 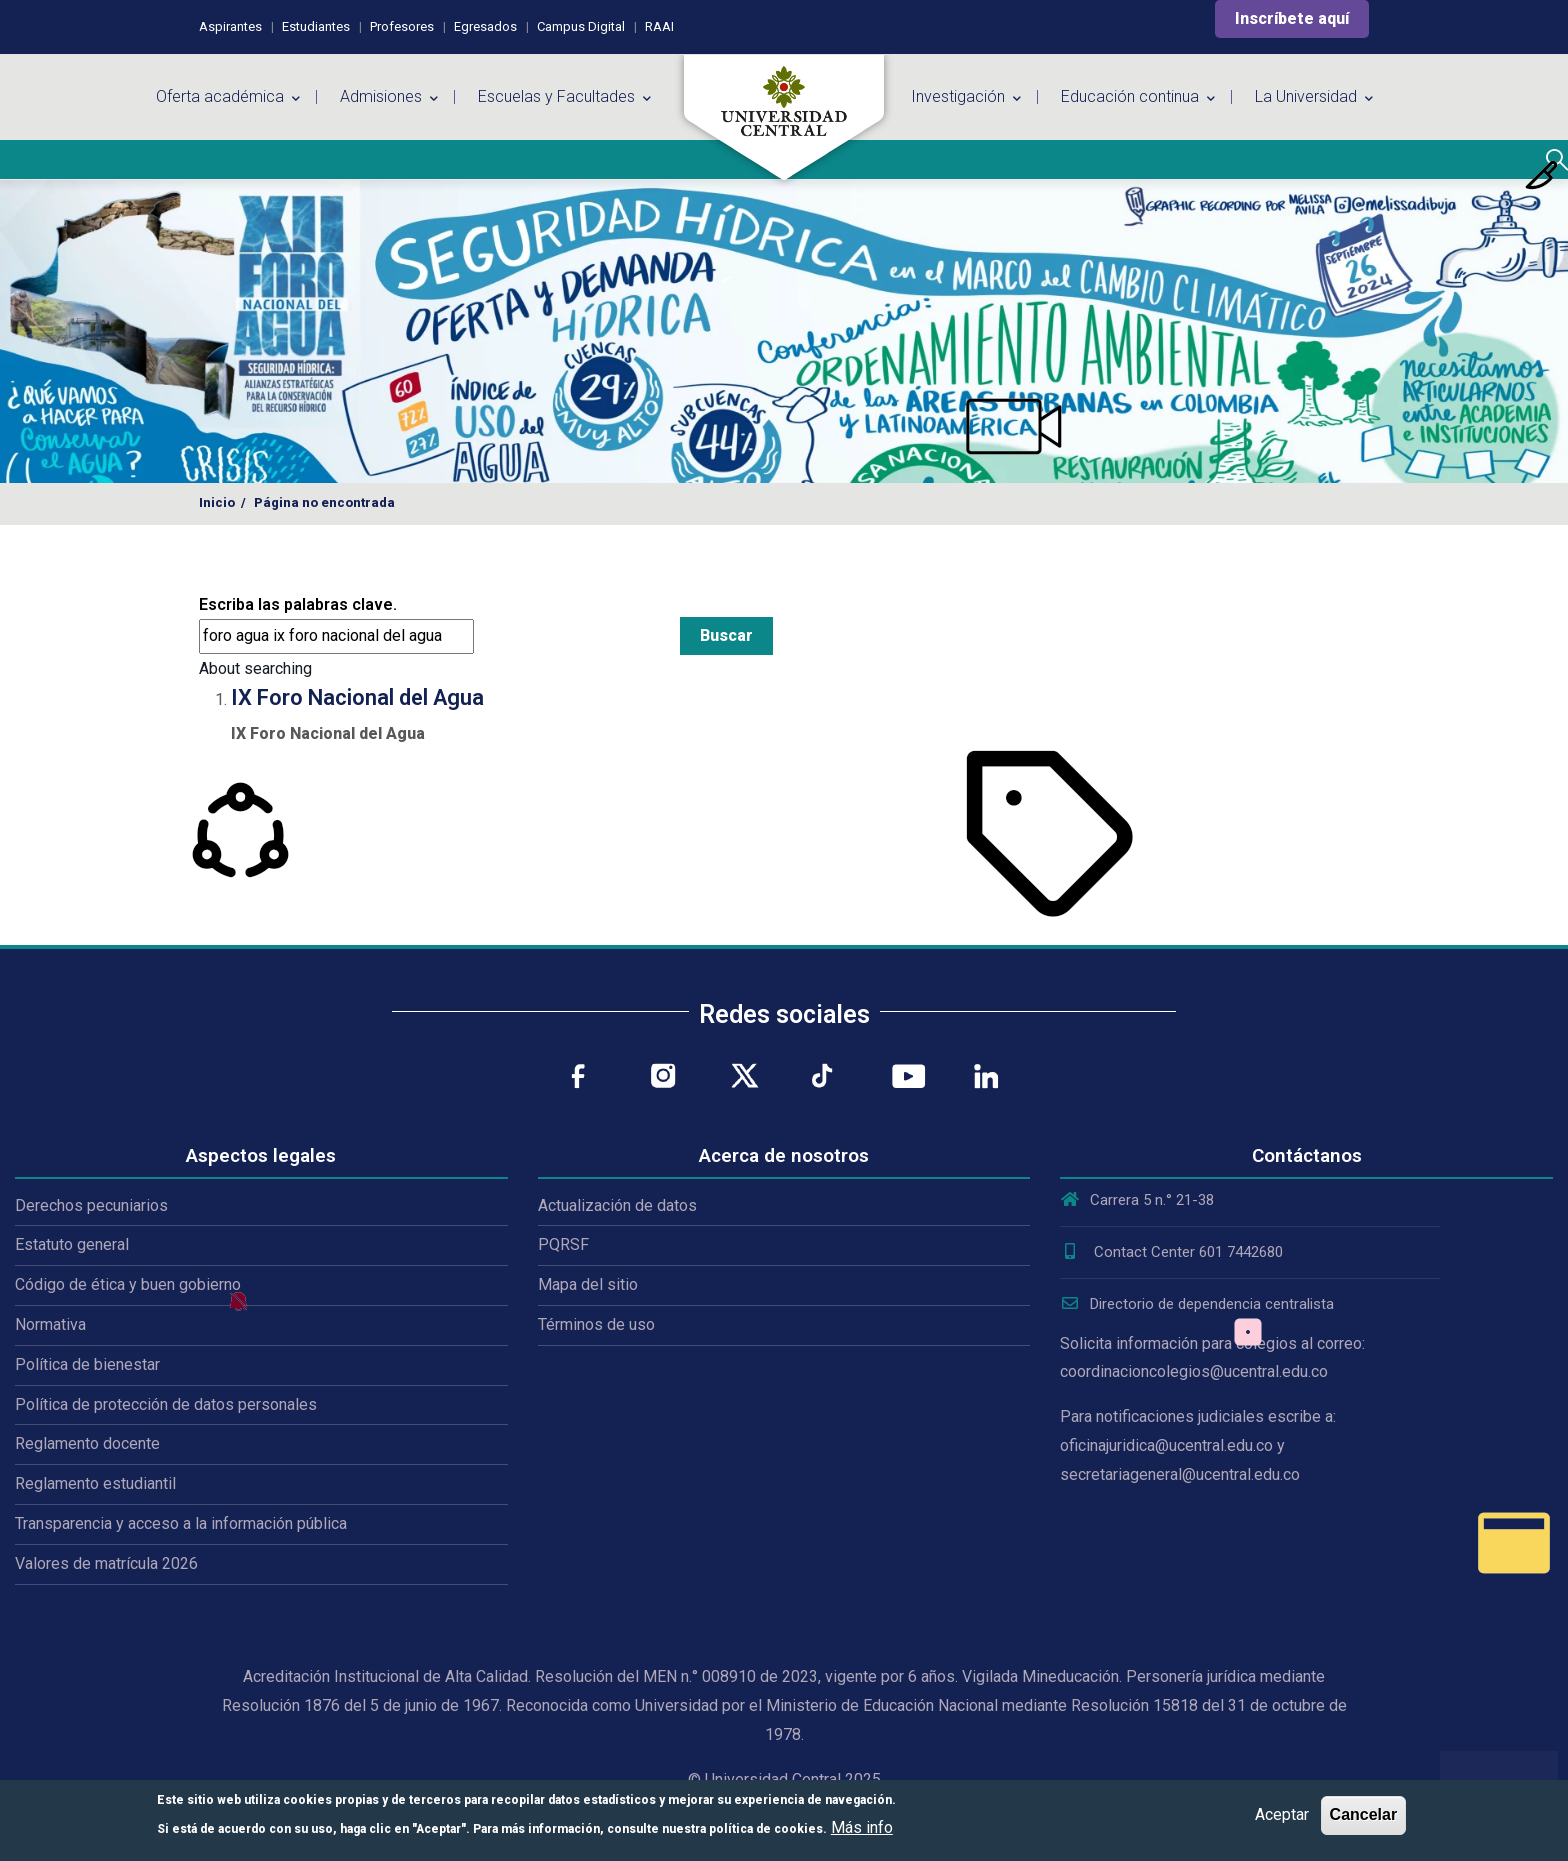 I want to click on access cutting or slicing tools, so click(x=1541, y=175).